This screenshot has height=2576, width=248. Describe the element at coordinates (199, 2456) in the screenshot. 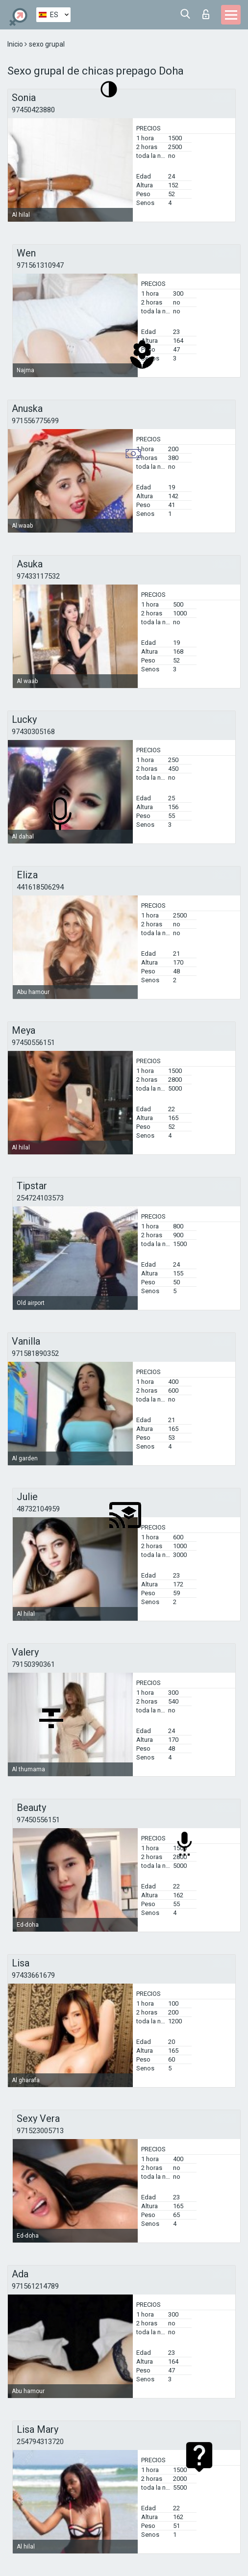

I see `access live help or support chat` at that location.